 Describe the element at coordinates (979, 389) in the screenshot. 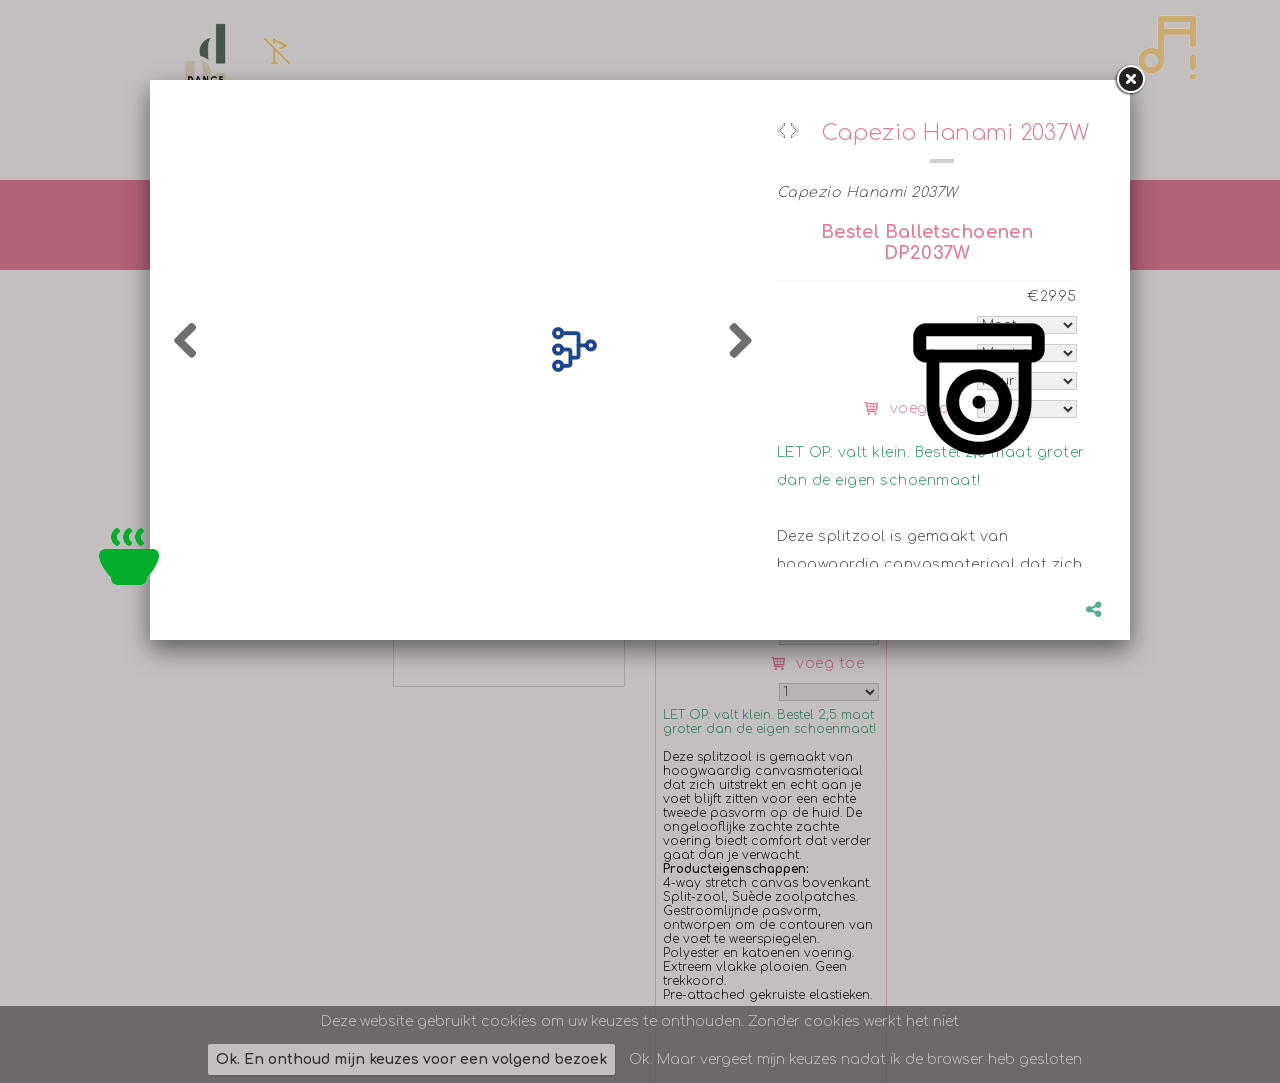

I see `access security camera settings` at that location.